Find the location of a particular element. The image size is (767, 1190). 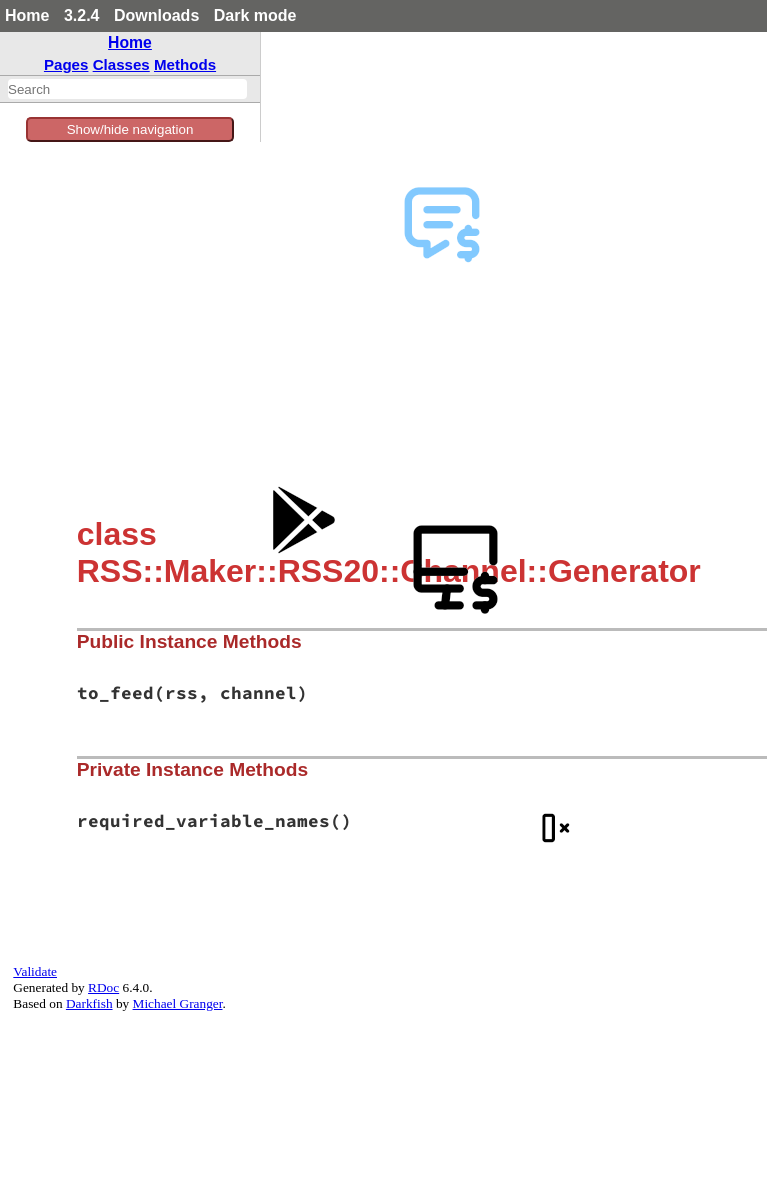

view billing or payment on desktop is located at coordinates (455, 567).